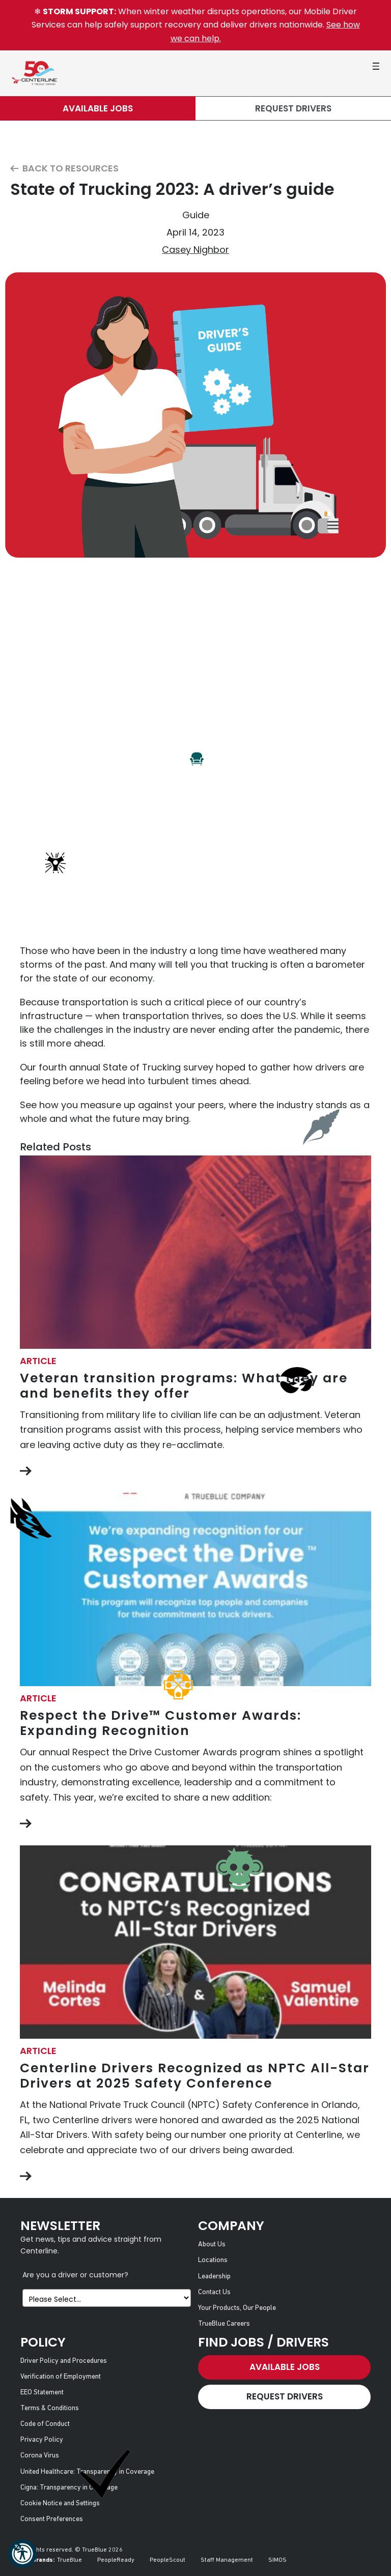 This screenshot has width=391, height=2576. What do you see at coordinates (239, 1870) in the screenshot?
I see `monkey character or avatar selection` at bounding box center [239, 1870].